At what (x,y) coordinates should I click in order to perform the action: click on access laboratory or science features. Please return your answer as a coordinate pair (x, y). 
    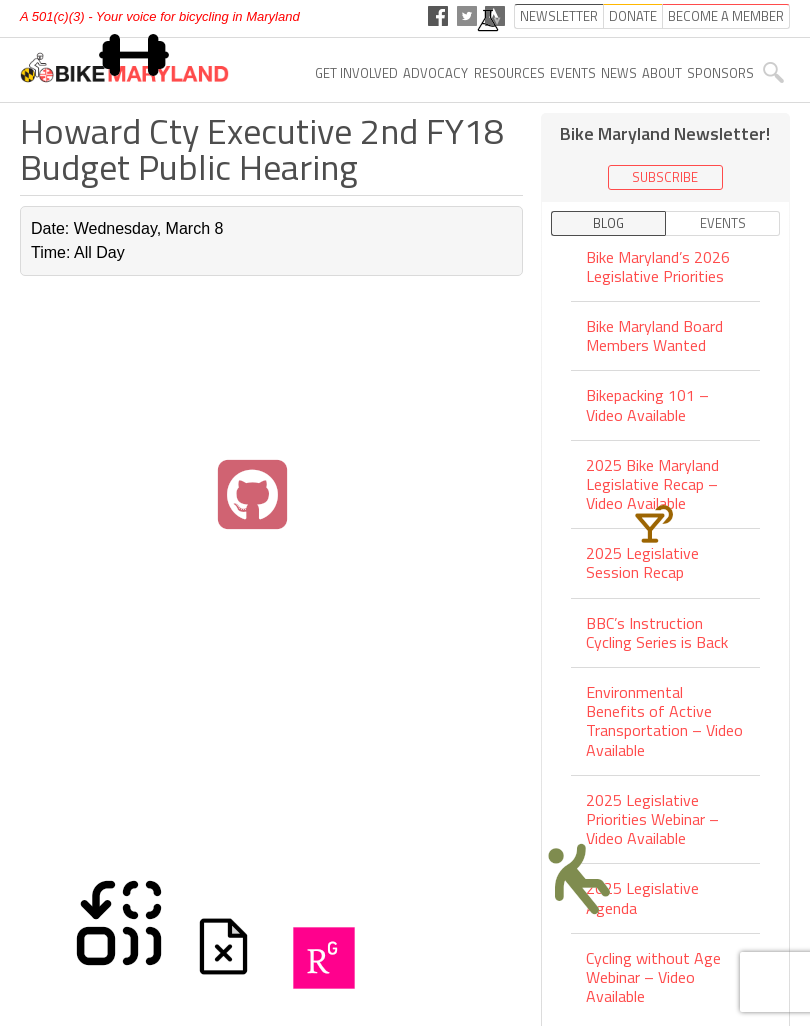
    Looking at the image, I should click on (488, 21).